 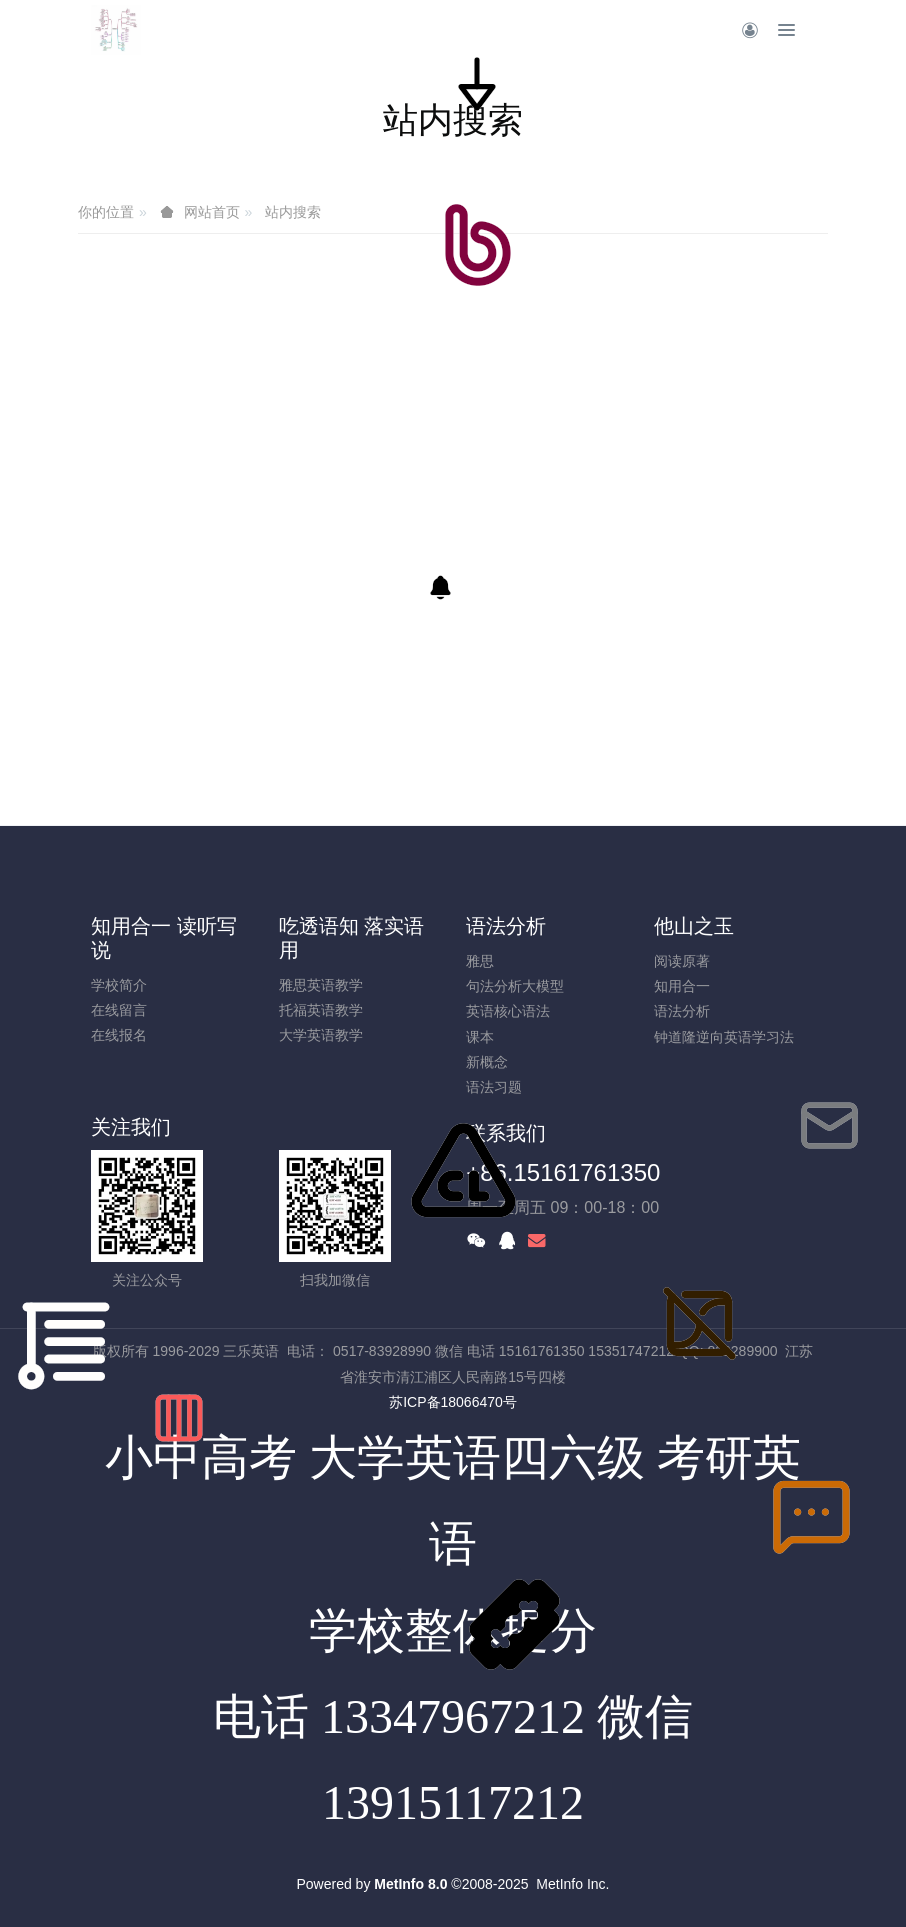 I want to click on bebo social network logo, so click(x=478, y=245).